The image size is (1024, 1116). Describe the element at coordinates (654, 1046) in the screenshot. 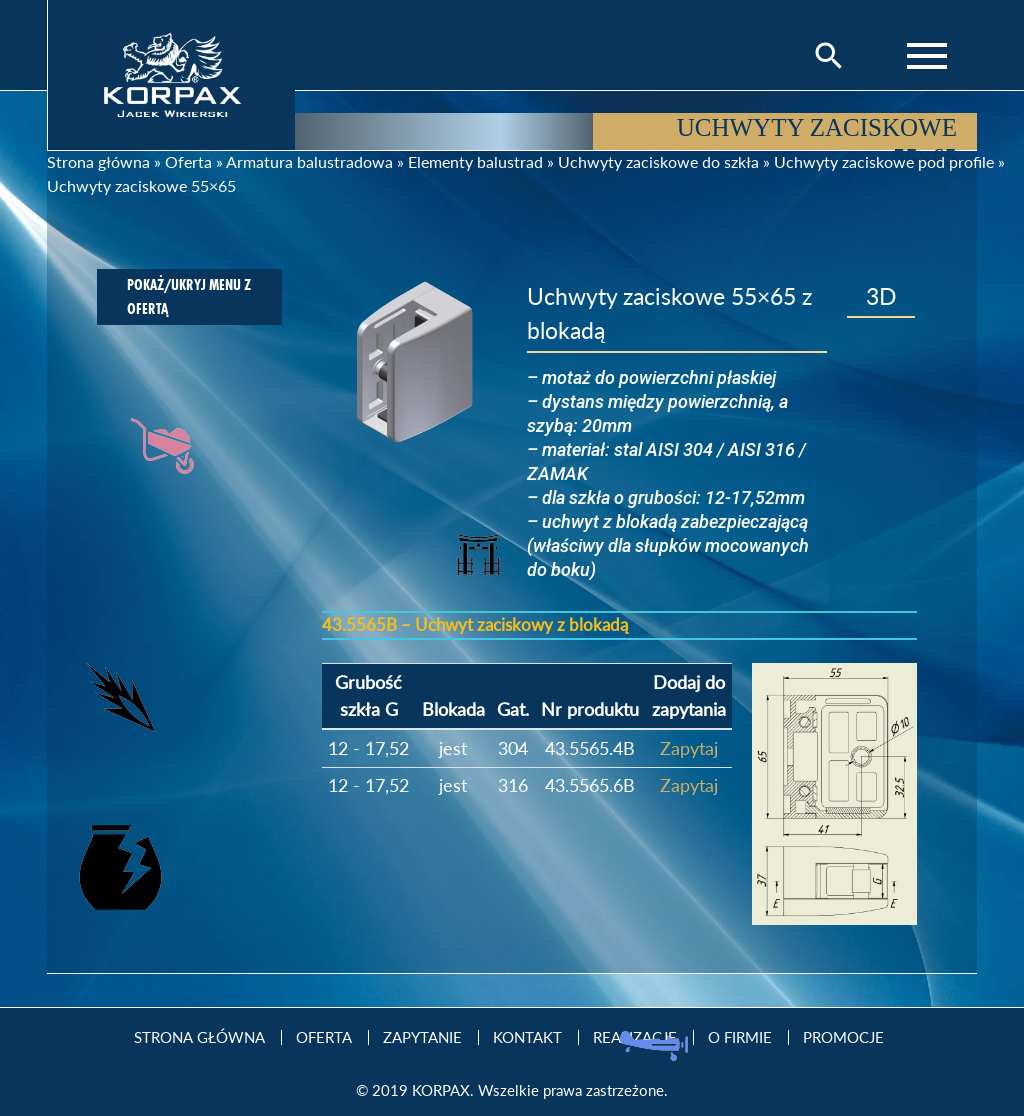

I see `enable airplane mode` at that location.